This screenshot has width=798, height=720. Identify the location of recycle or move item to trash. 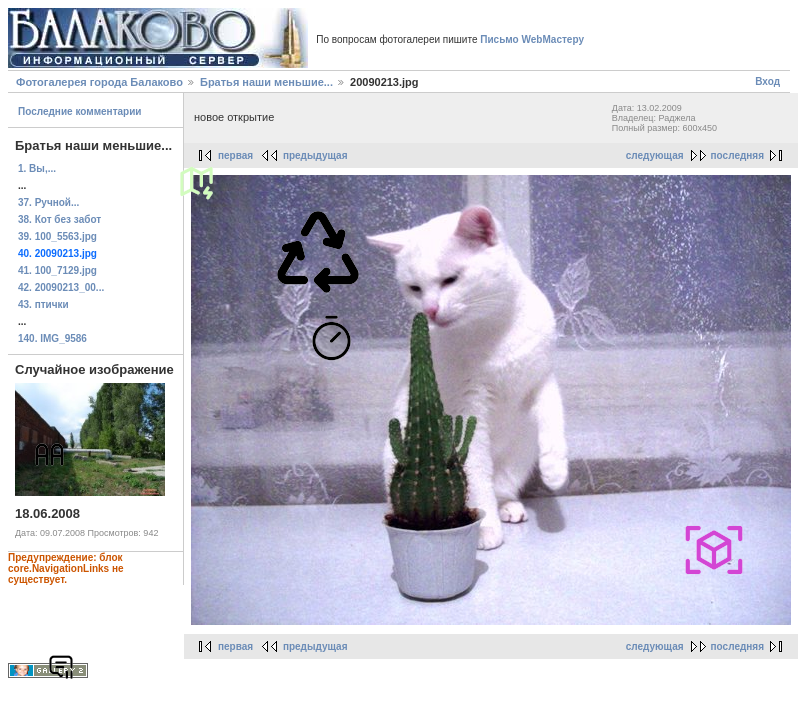
(318, 252).